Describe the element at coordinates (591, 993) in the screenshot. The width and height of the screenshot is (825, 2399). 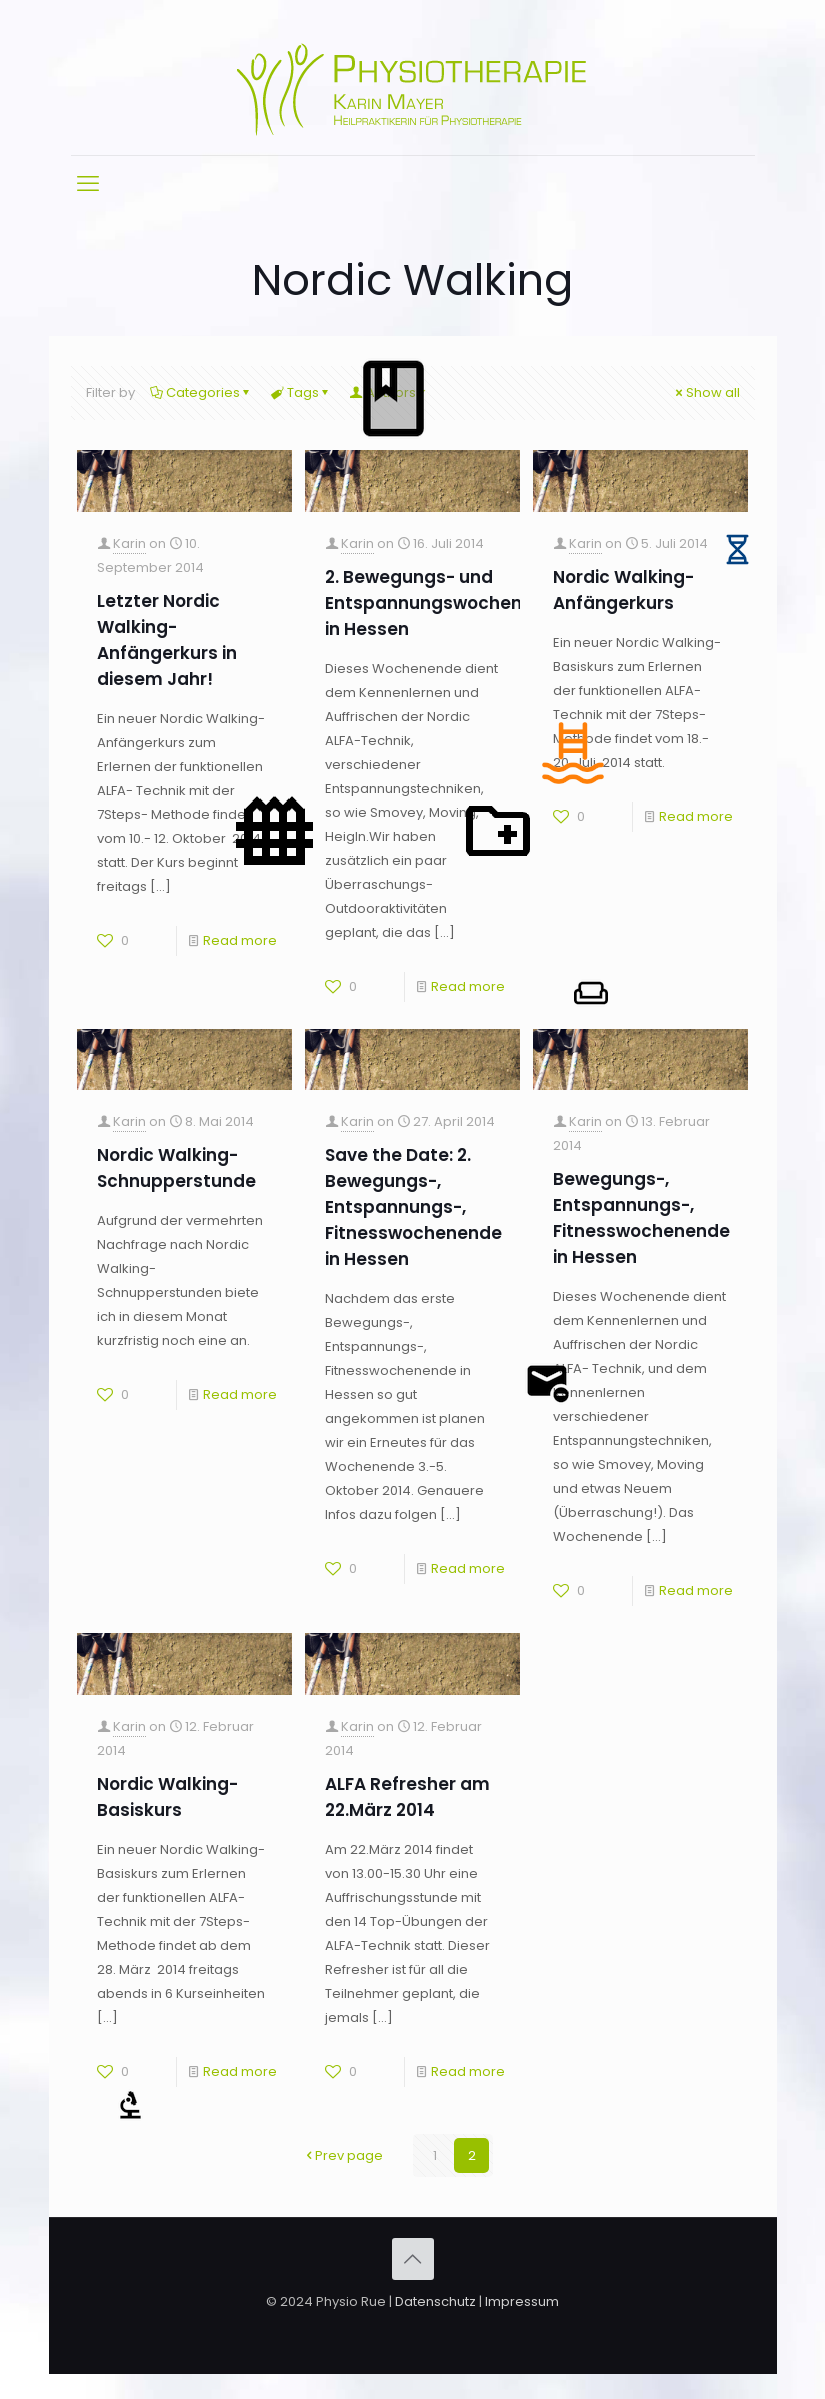
I see `access weekend or leisure content` at that location.